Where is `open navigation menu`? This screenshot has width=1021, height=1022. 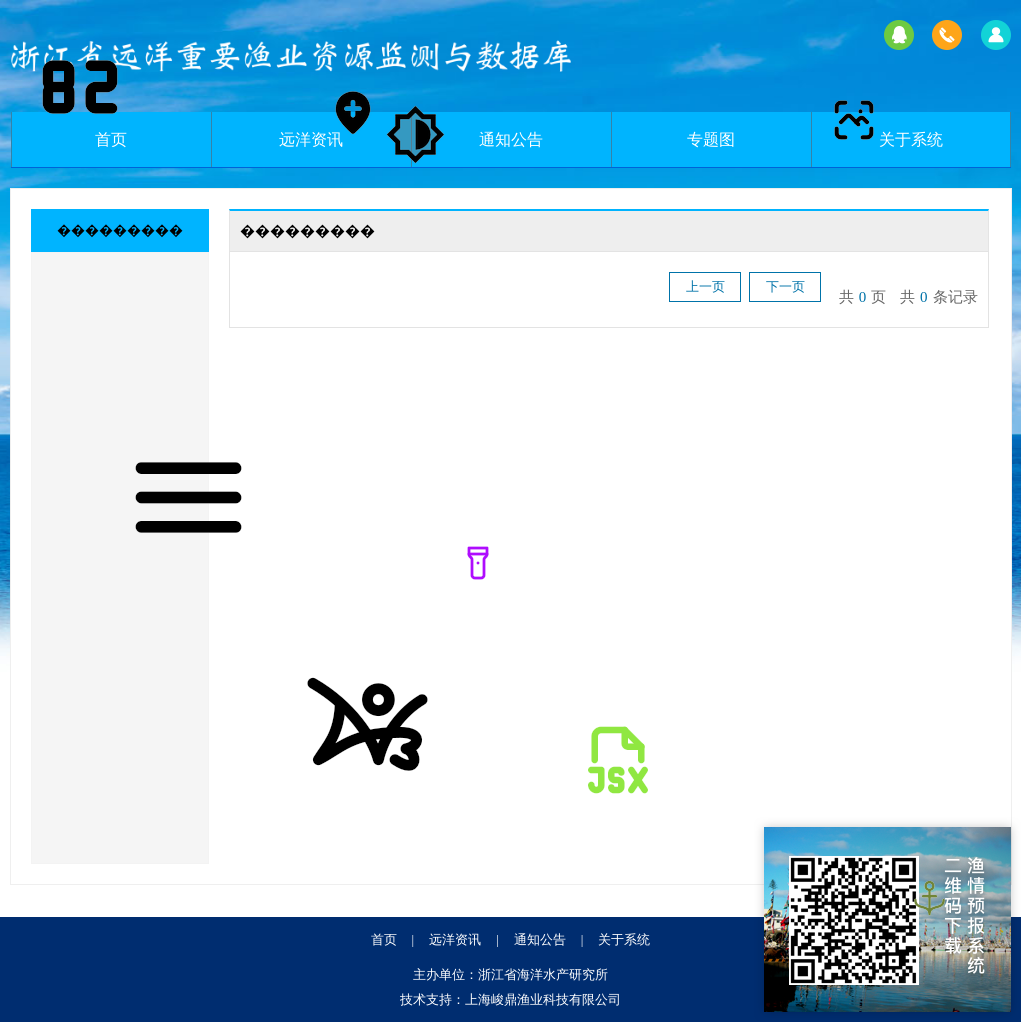
open navigation menu is located at coordinates (188, 497).